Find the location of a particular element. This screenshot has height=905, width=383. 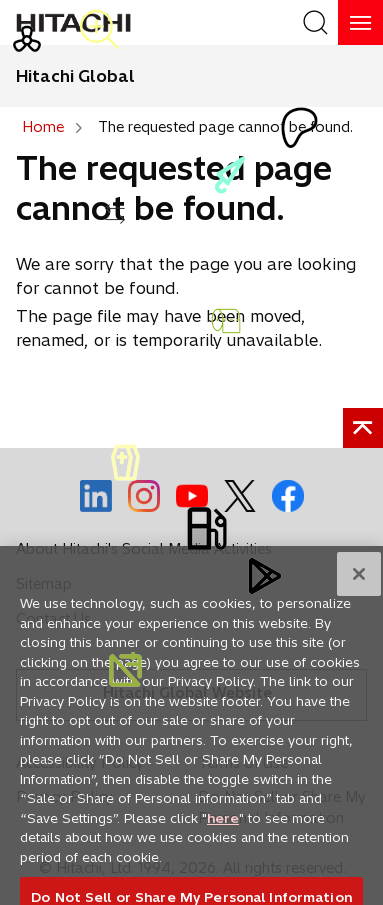

visit patreon page is located at coordinates (298, 127).